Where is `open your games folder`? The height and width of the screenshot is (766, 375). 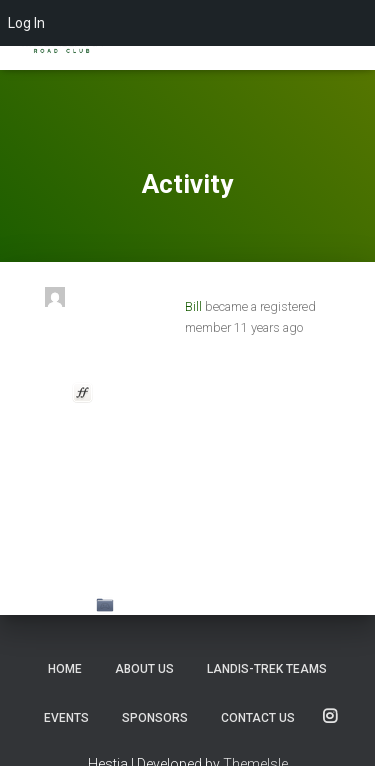
open your games folder is located at coordinates (105, 605).